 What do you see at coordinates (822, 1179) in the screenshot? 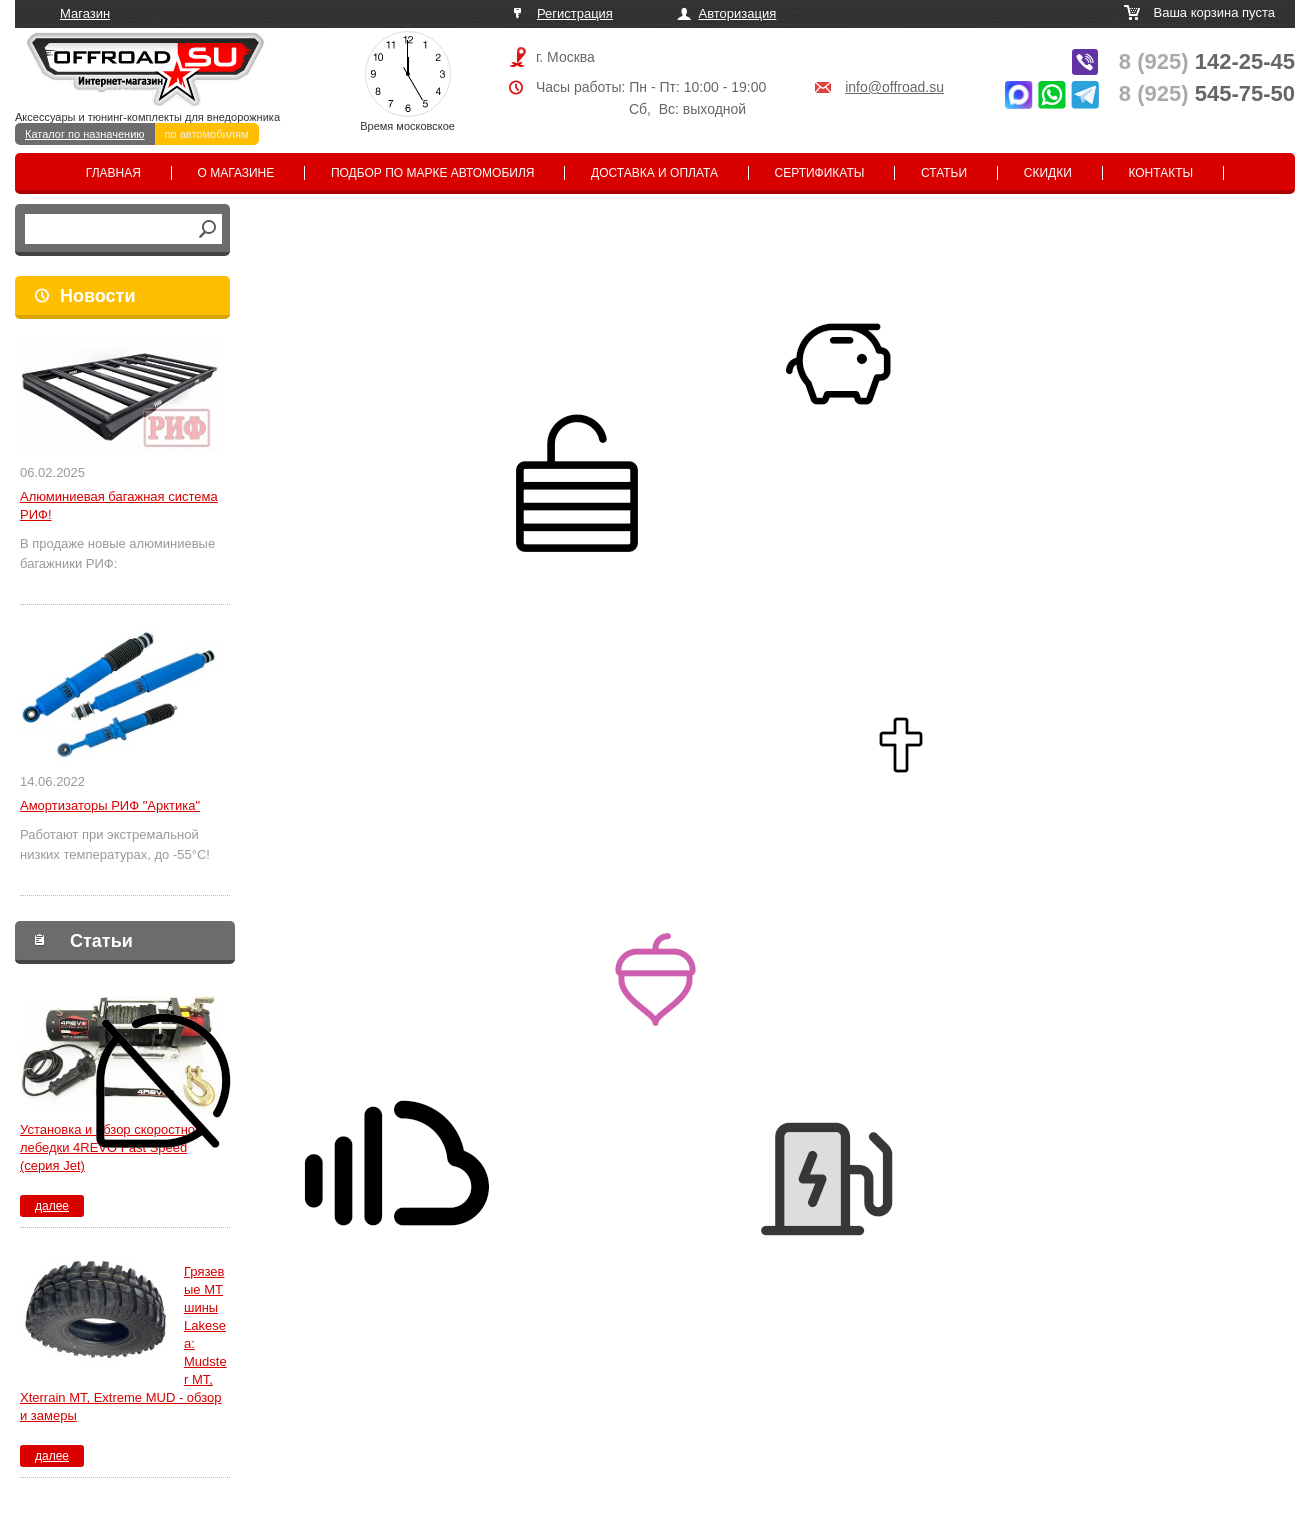
I see `find nearby EV charging stations` at bounding box center [822, 1179].